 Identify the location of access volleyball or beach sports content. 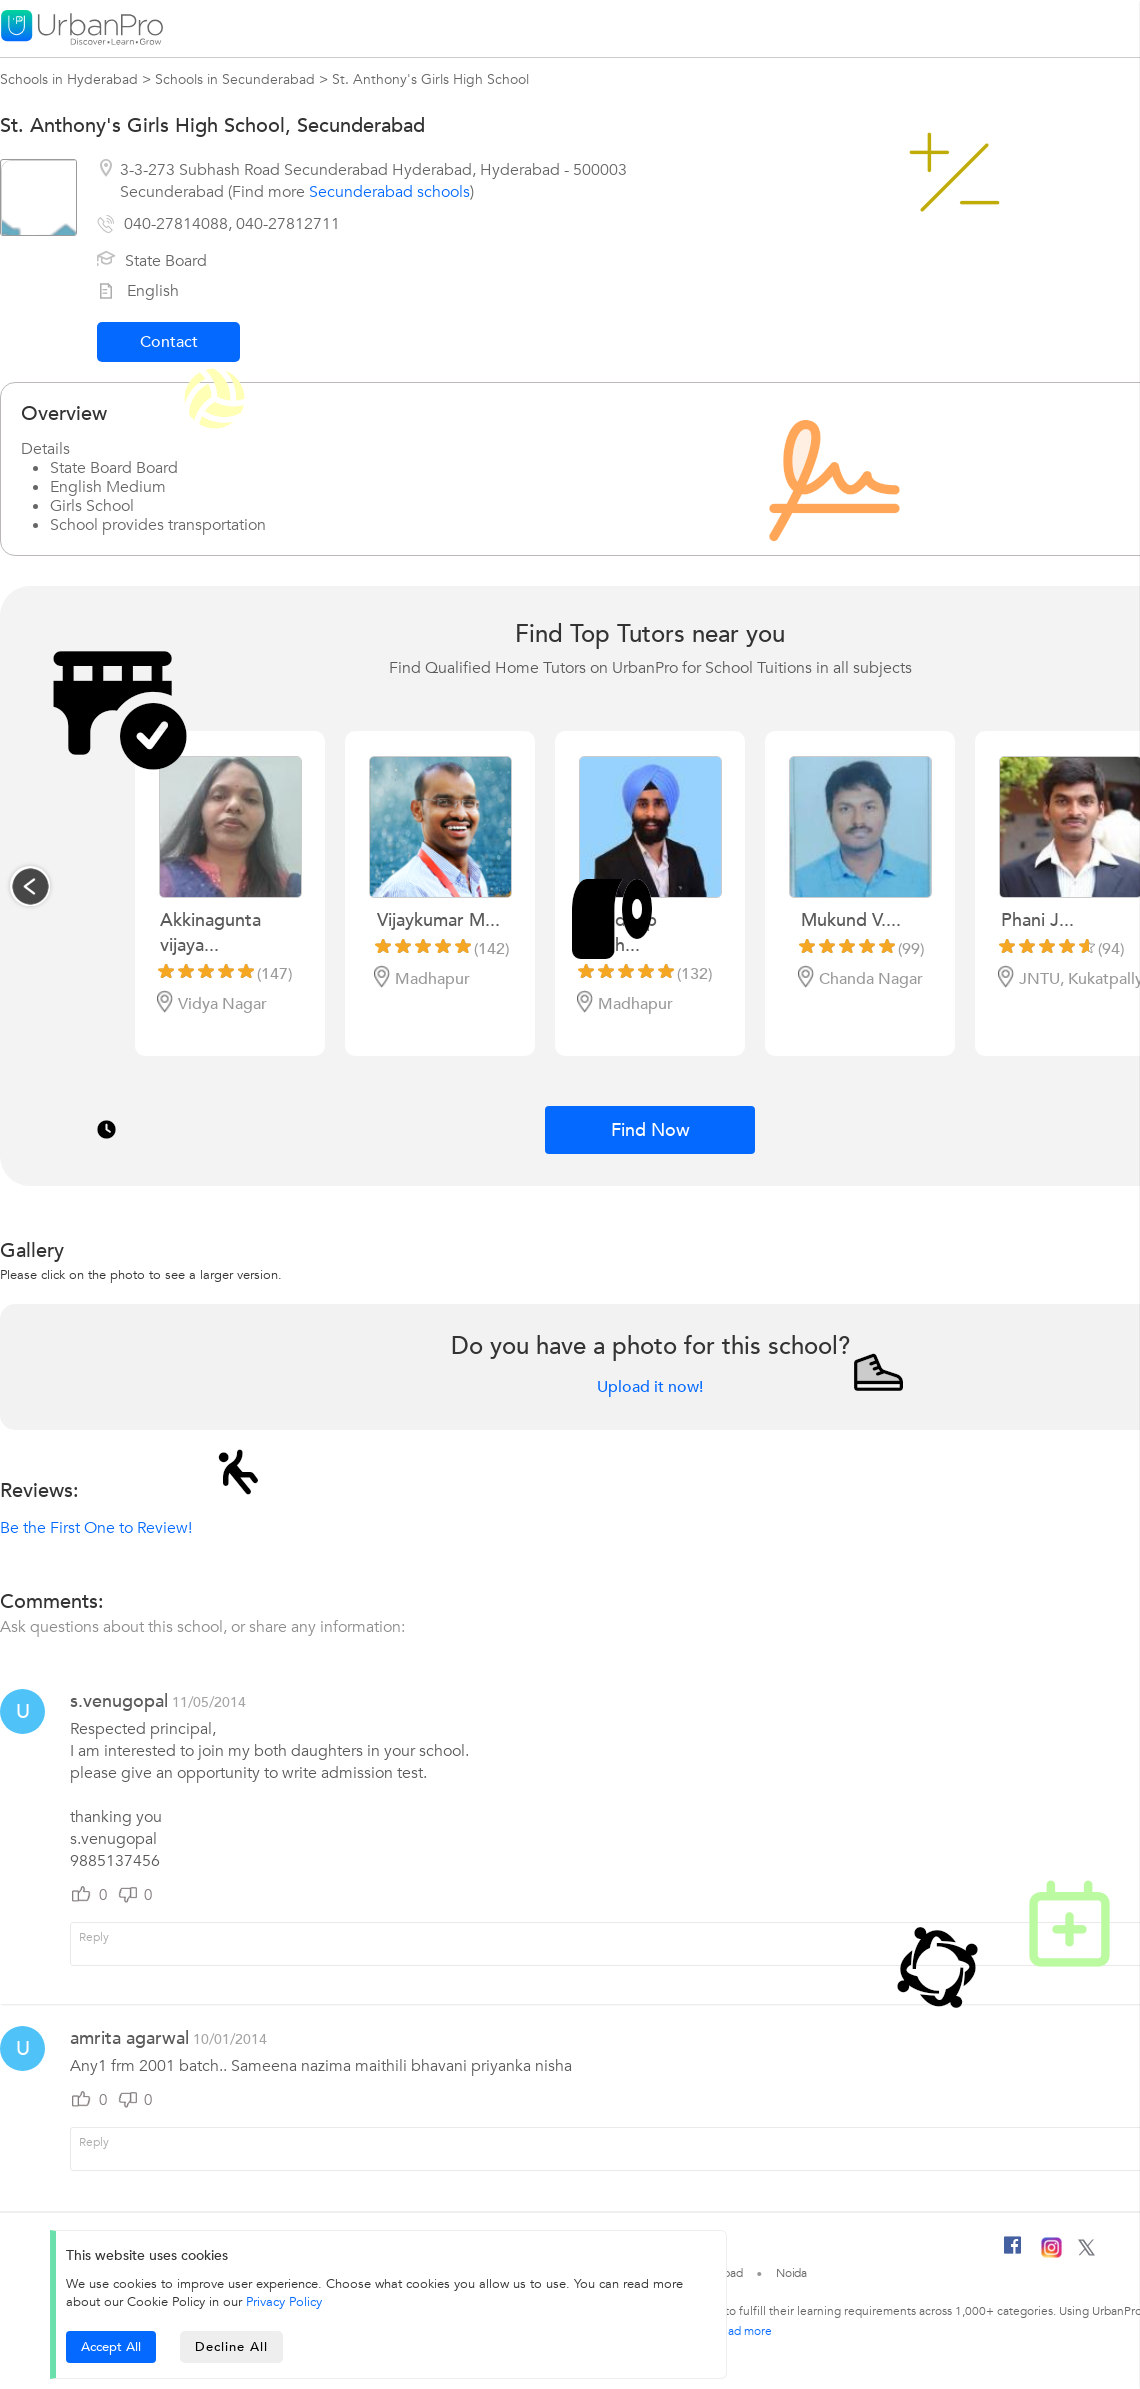
(214, 398).